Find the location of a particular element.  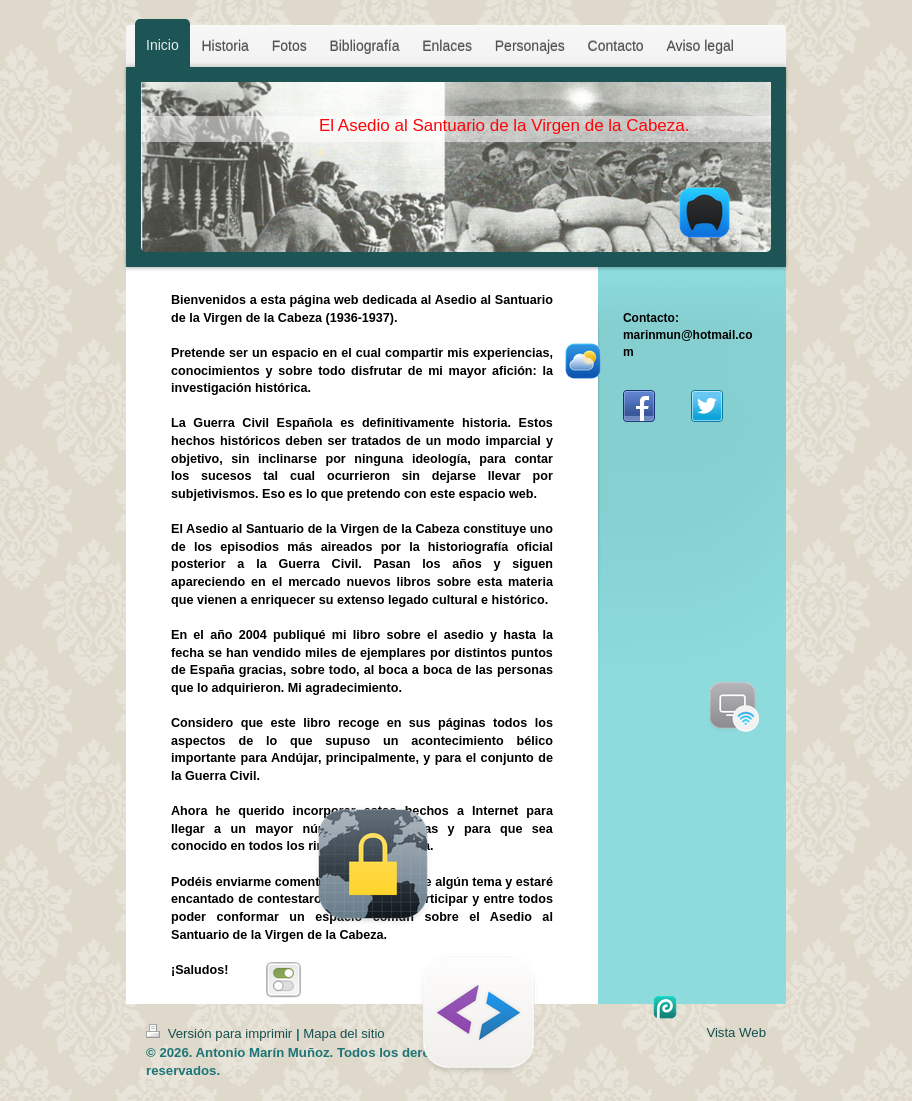

open photopea image editing app is located at coordinates (665, 1007).